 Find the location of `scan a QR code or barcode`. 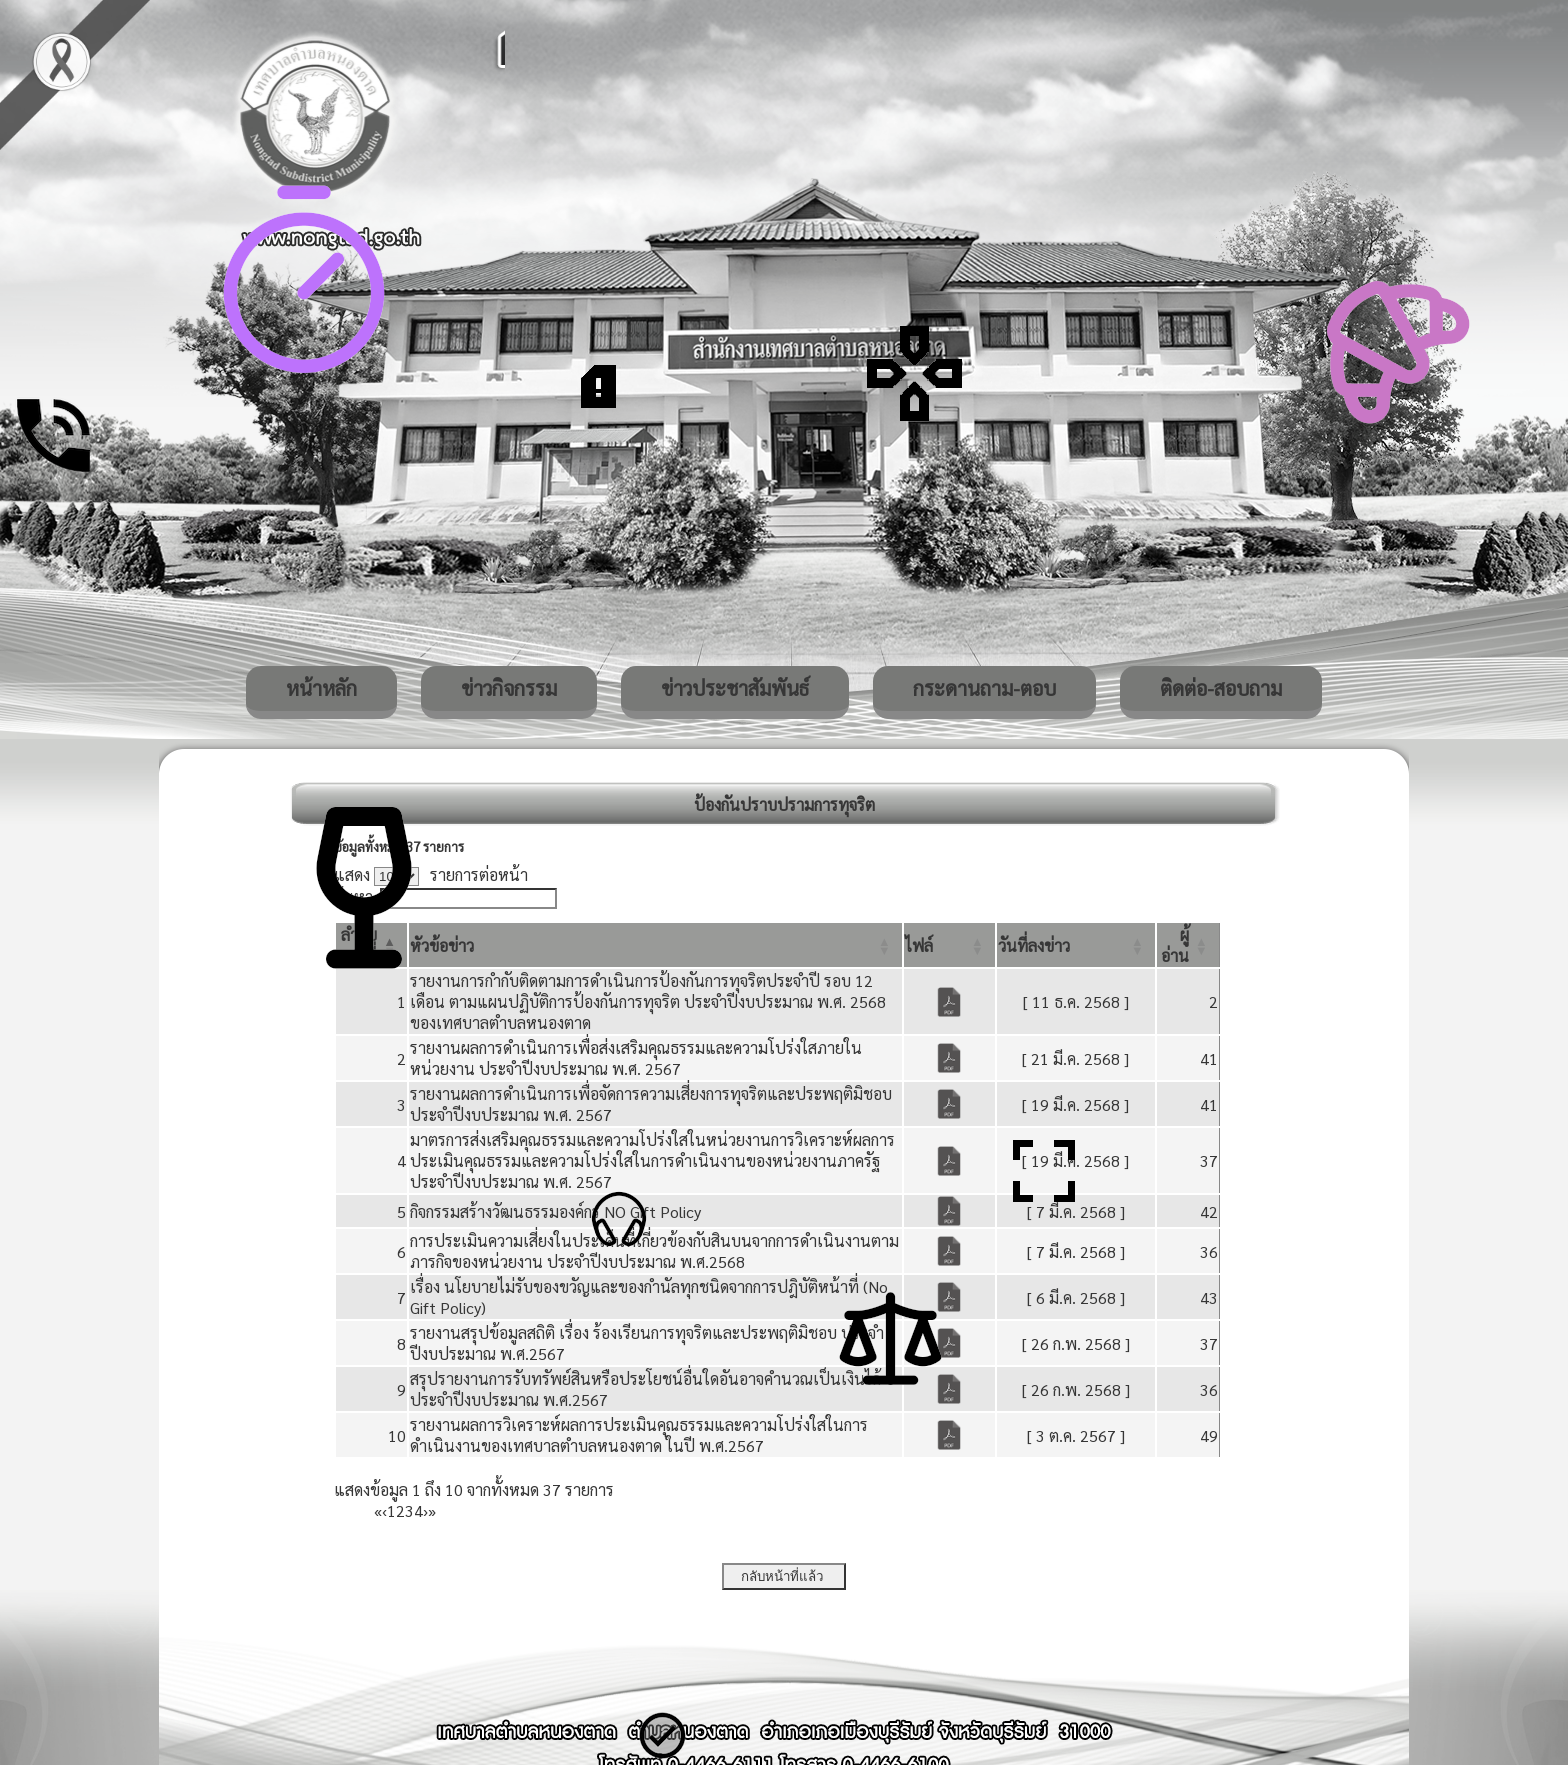

scan a QR code or barcode is located at coordinates (1044, 1171).